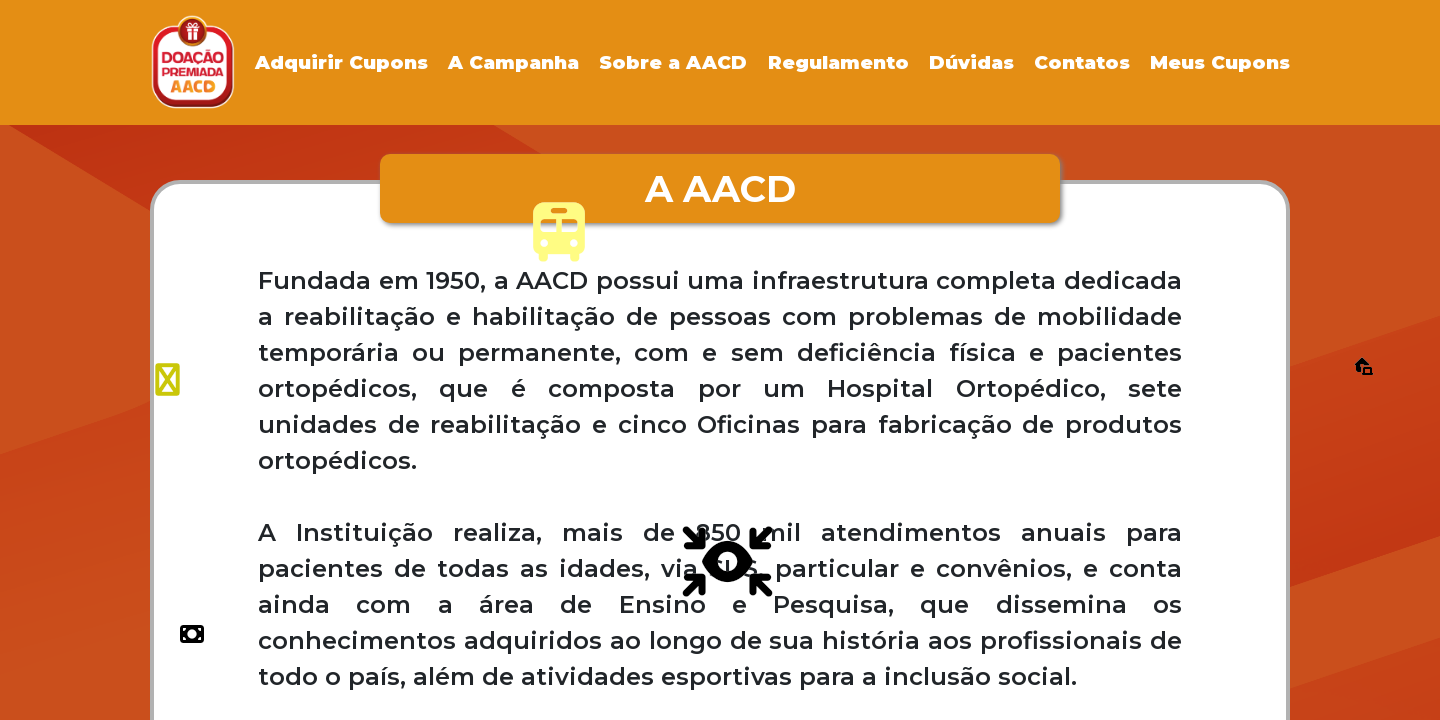  Describe the element at coordinates (1364, 366) in the screenshot. I see `work from home or remote work mode` at that location.